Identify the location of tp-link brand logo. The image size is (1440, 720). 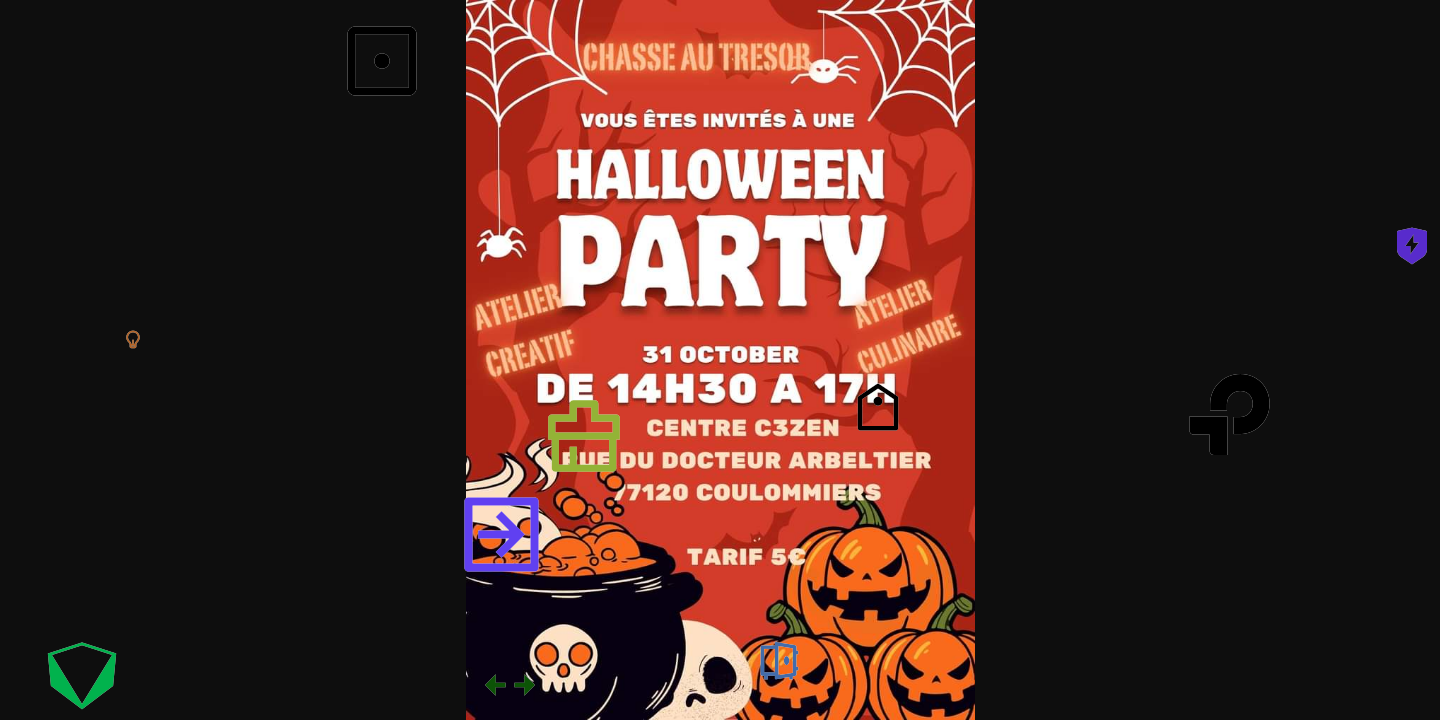
(1229, 414).